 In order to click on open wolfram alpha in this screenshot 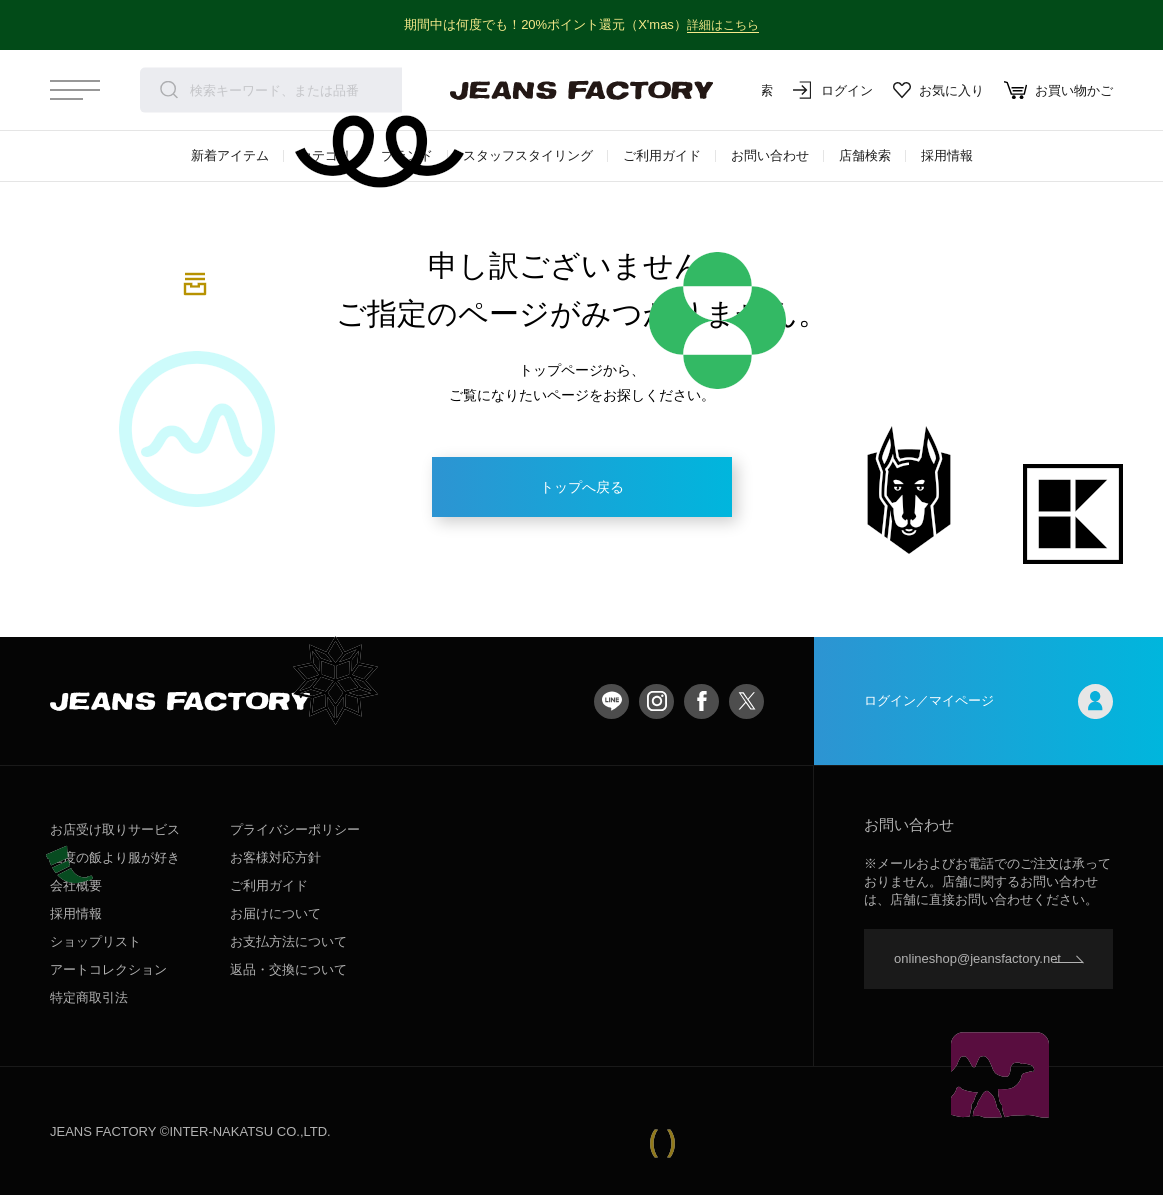, I will do `click(335, 680)`.